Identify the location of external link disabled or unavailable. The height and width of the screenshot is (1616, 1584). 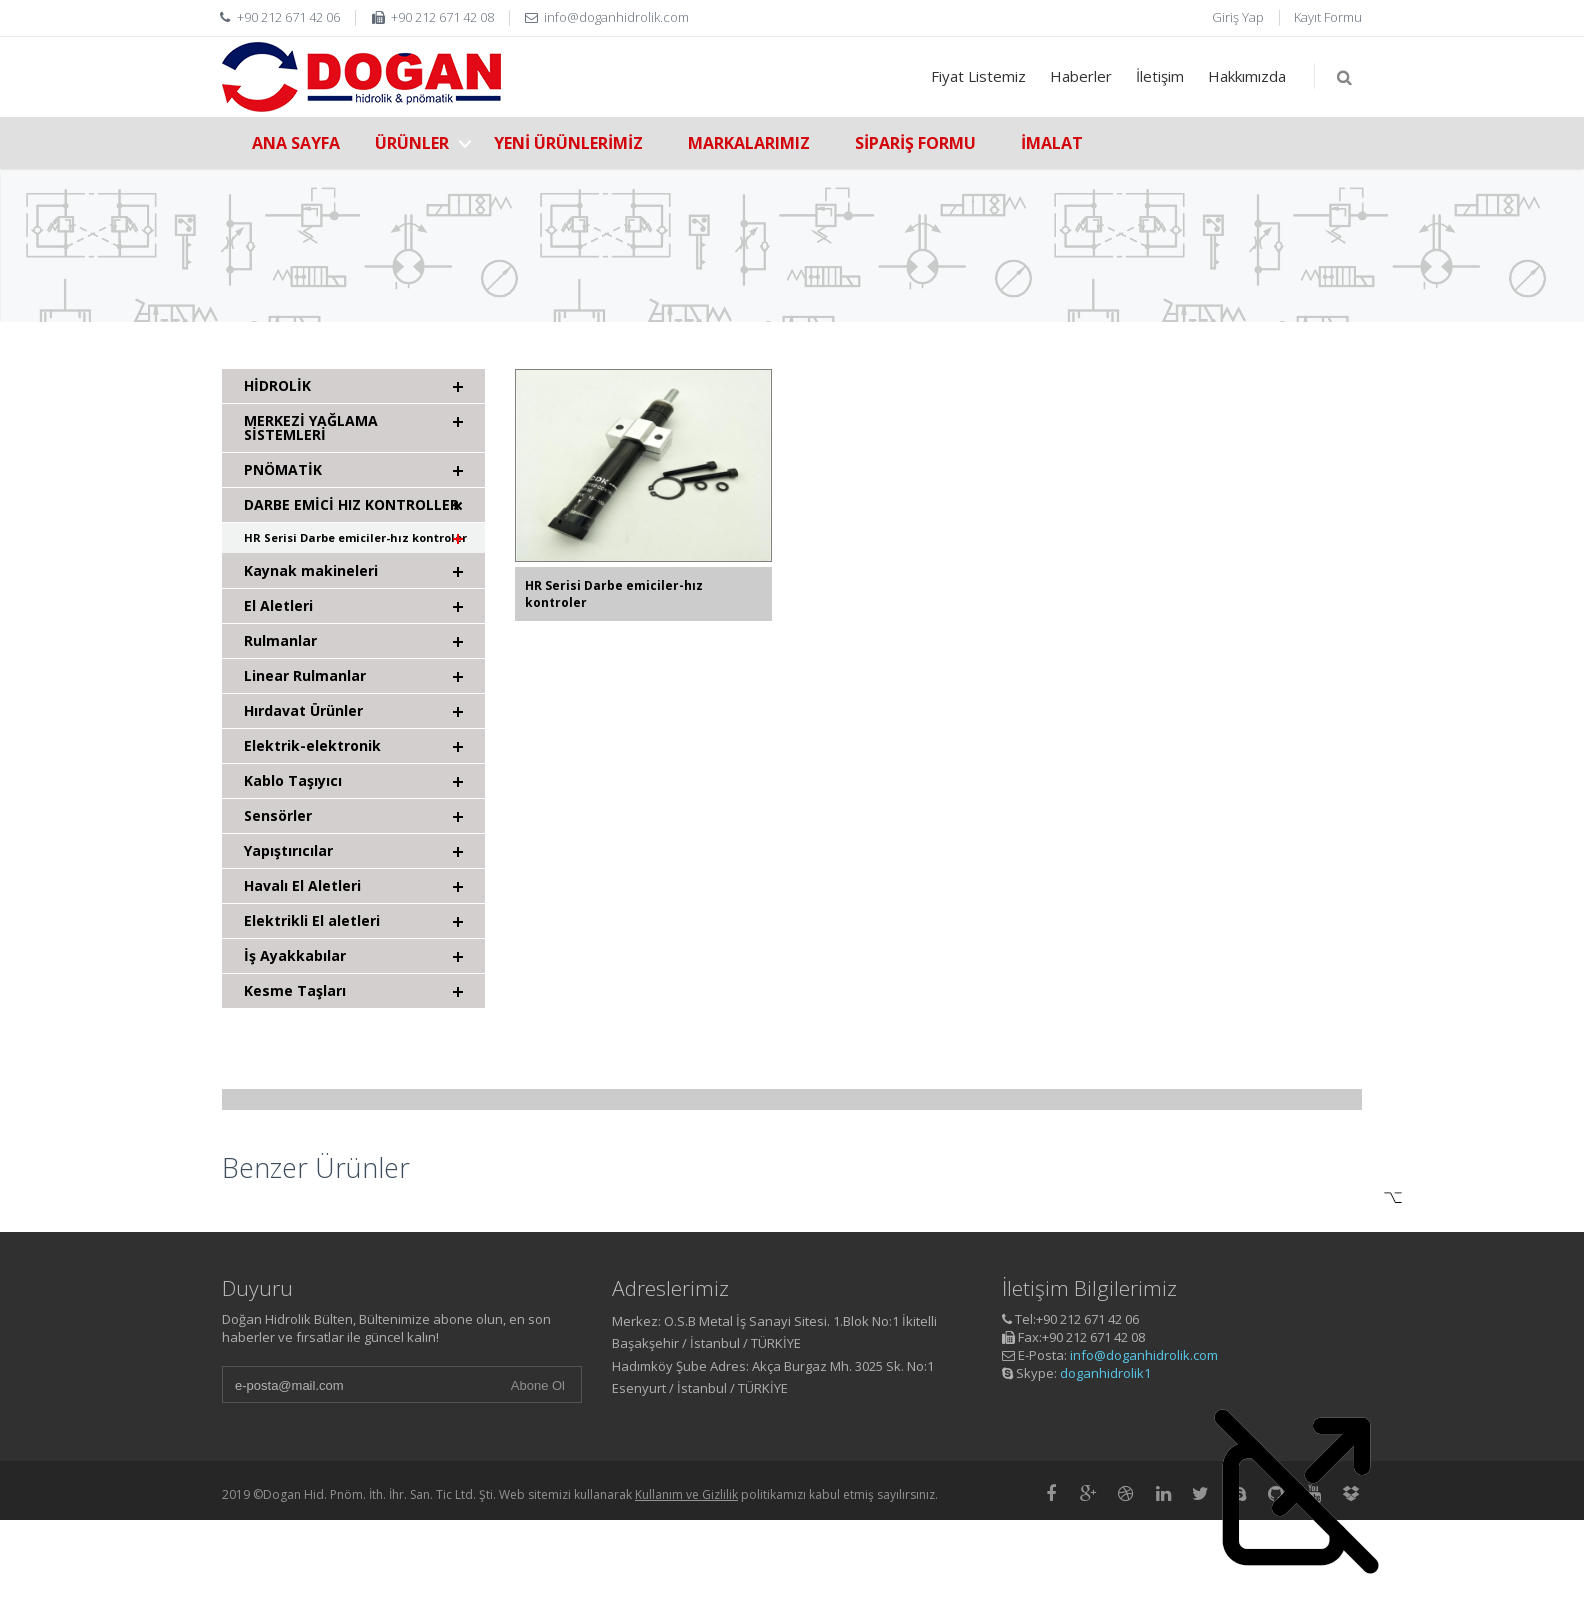
(1296, 1491).